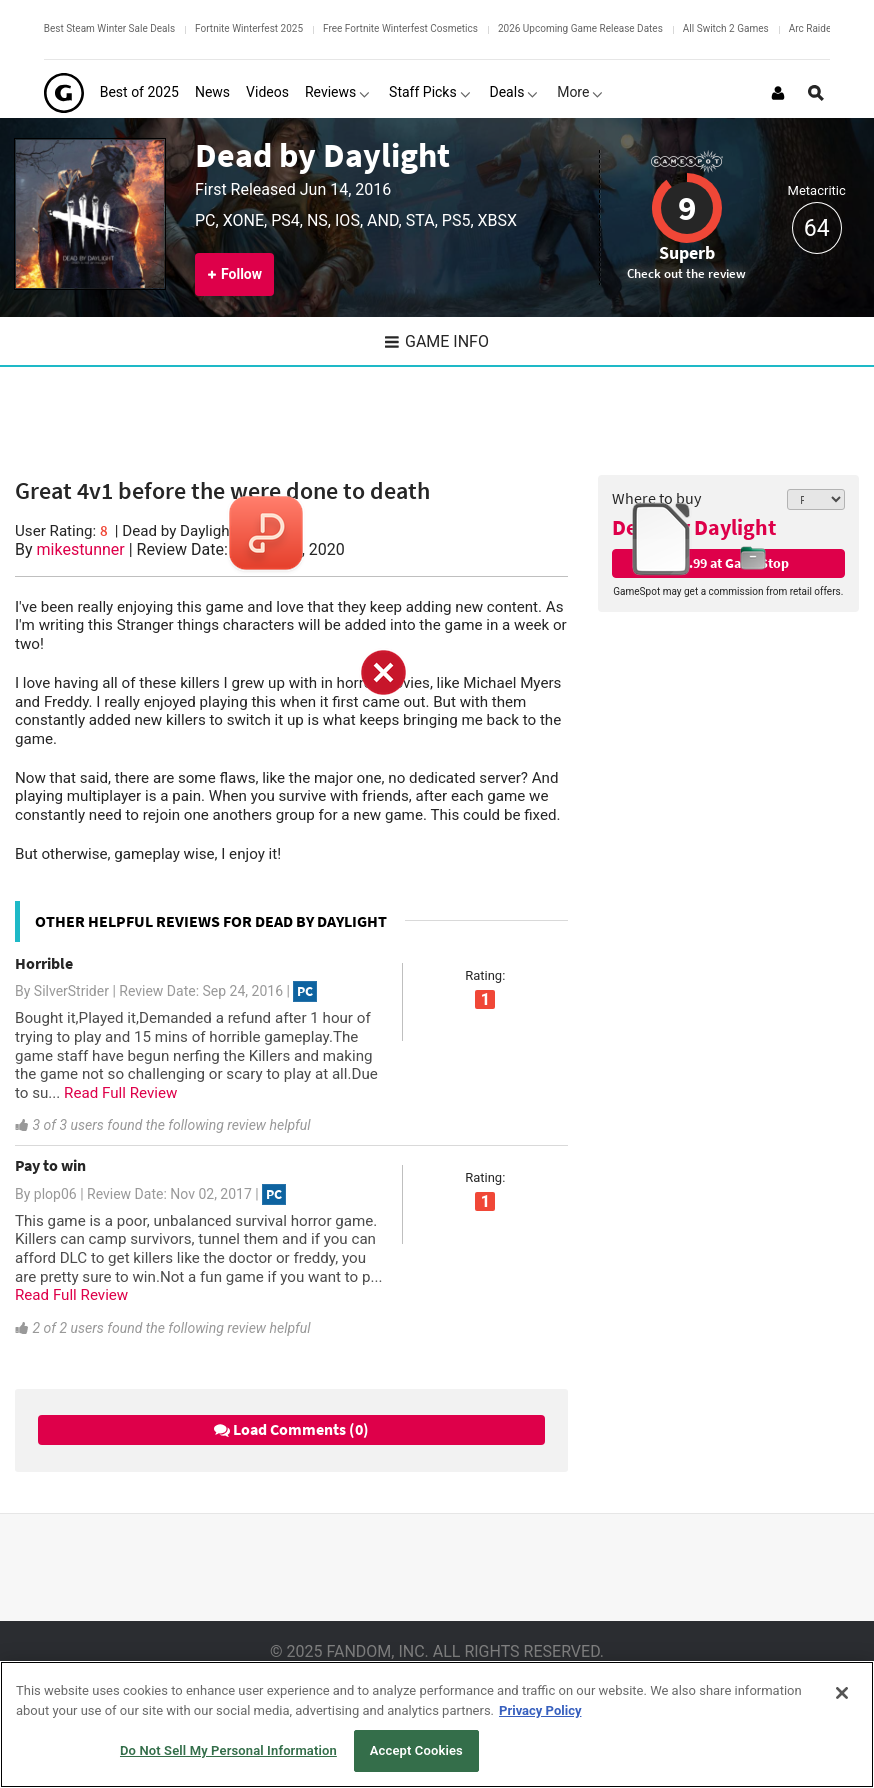 This screenshot has width=874, height=1788. I want to click on open the file manager application, so click(753, 558).